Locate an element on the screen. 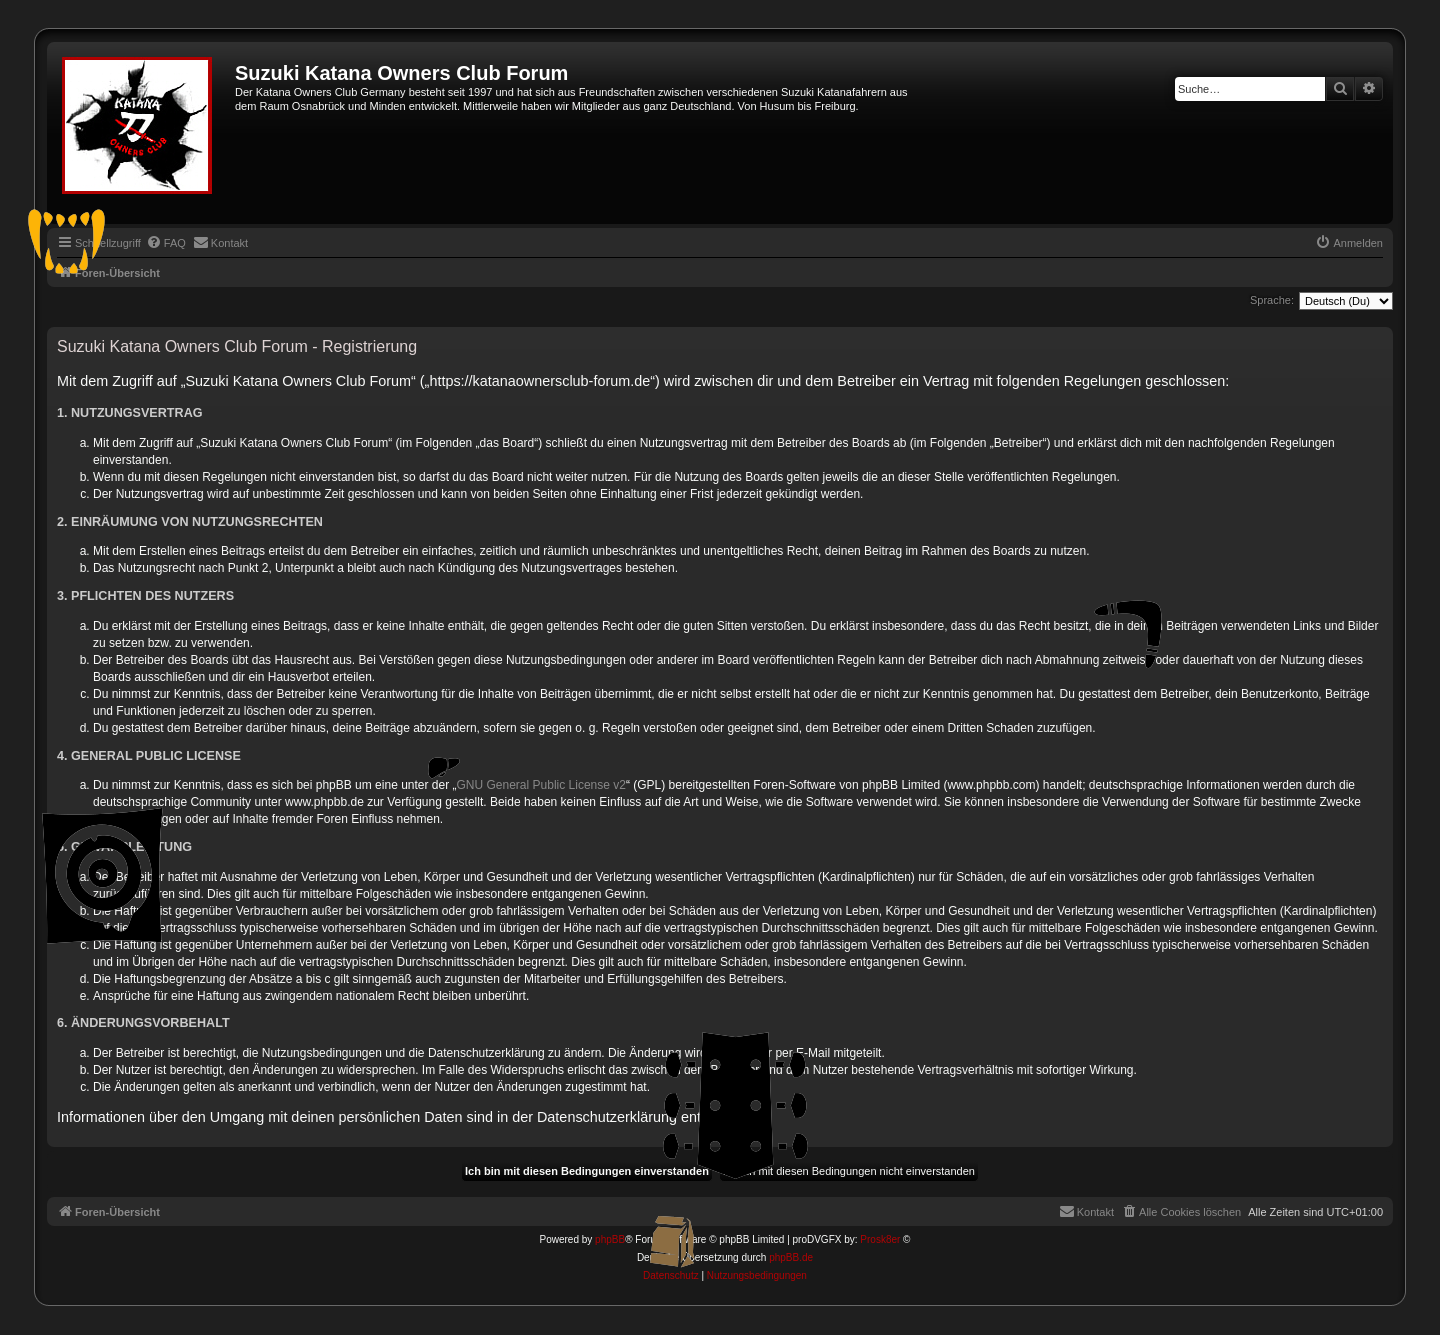  access guitar tuning settings is located at coordinates (735, 1105).